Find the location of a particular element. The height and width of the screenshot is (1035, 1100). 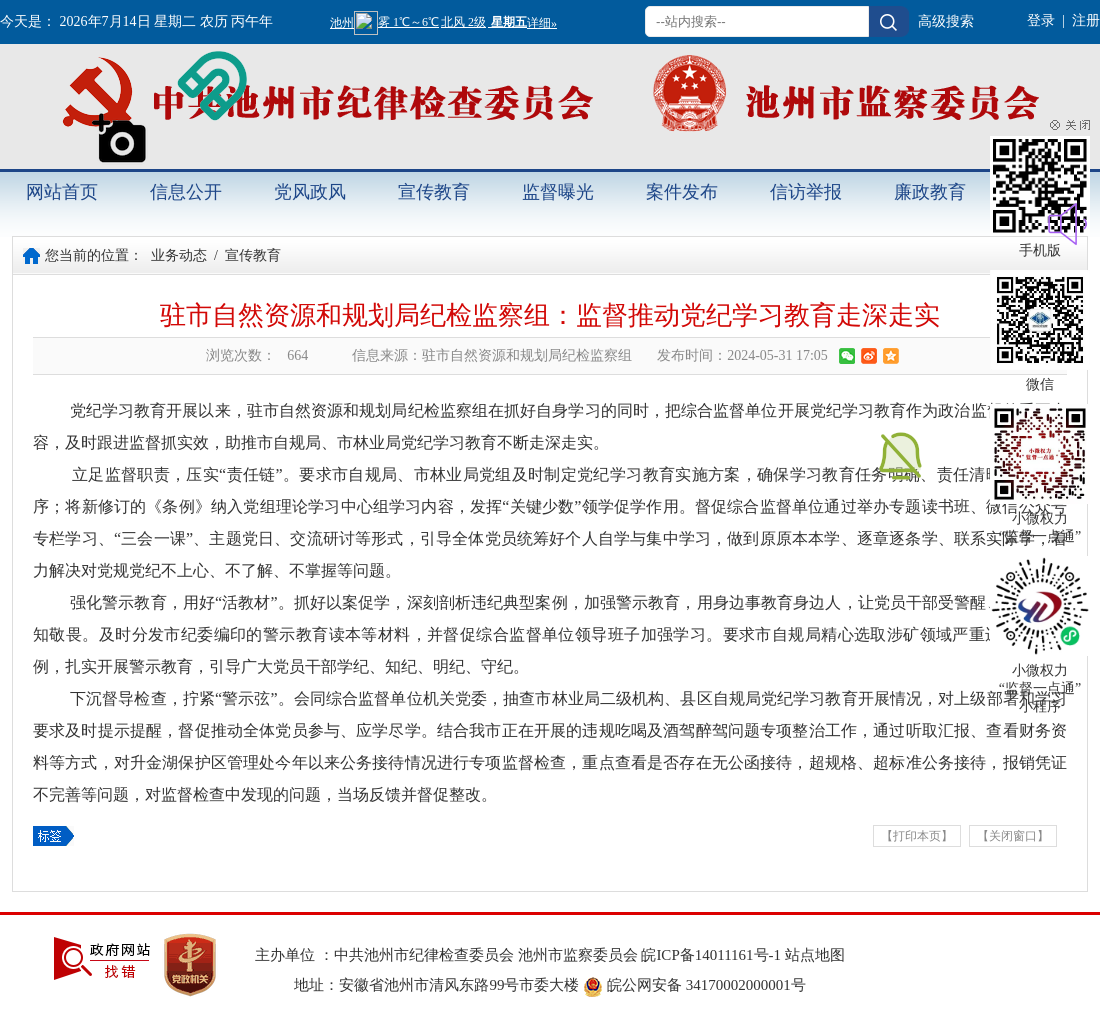

add a new photo is located at coordinates (120, 139).